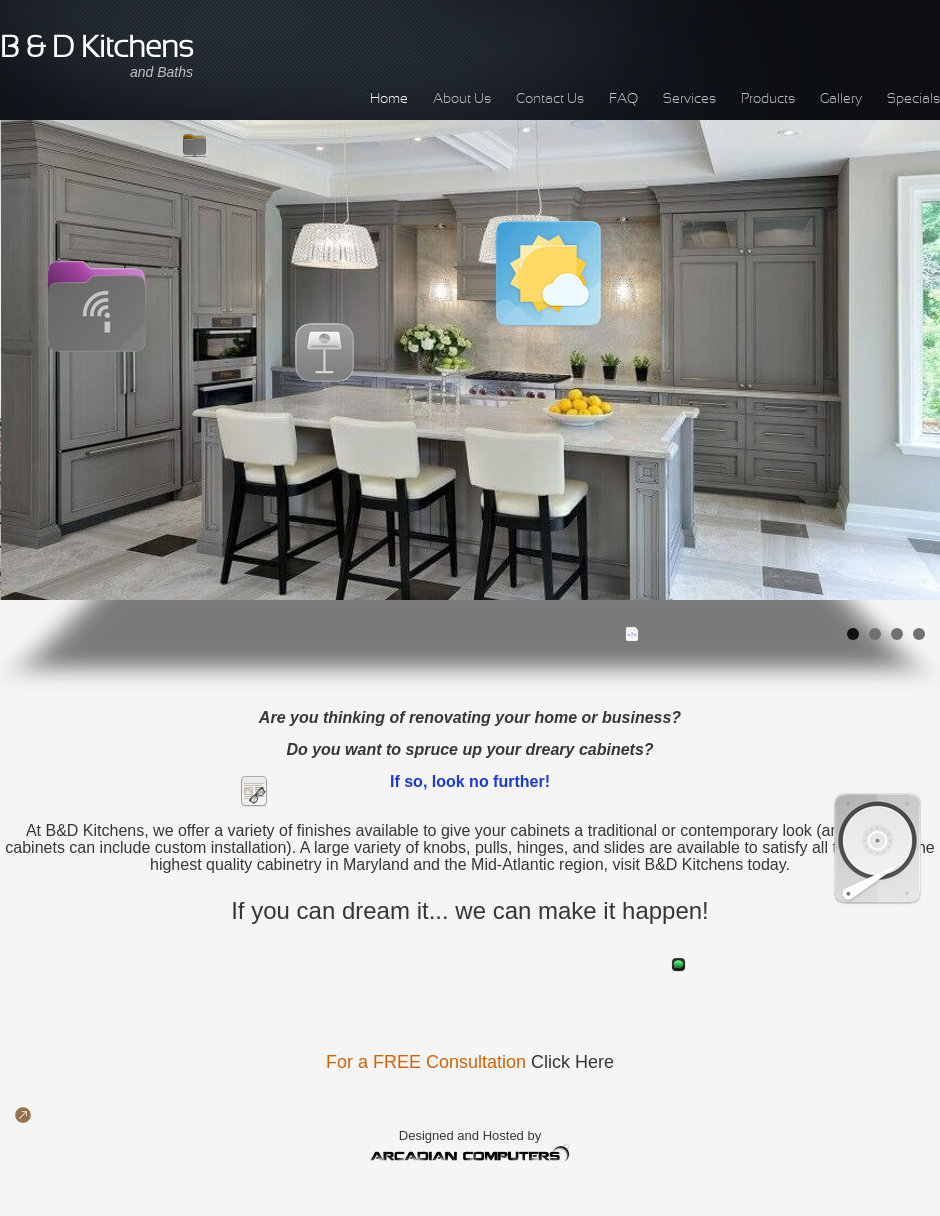 The height and width of the screenshot is (1216, 940). Describe the element at coordinates (678, 964) in the screenshot. I see `open the messages app` at that location.